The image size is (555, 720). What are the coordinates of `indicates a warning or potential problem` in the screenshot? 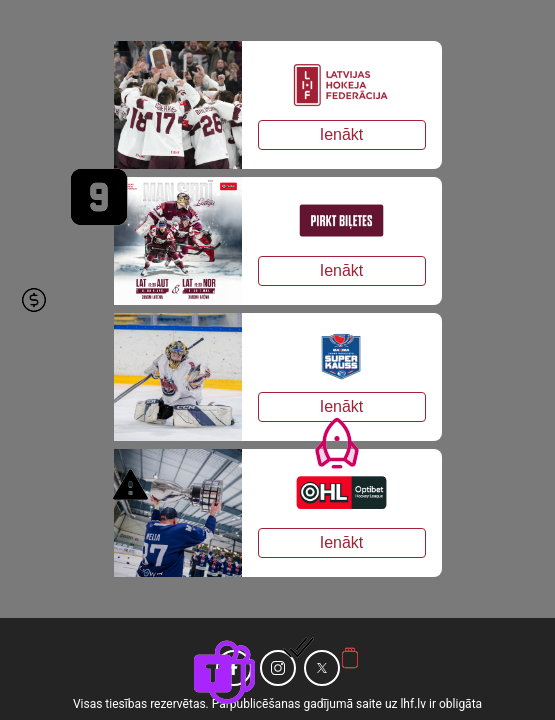 It's located at (130, 484).